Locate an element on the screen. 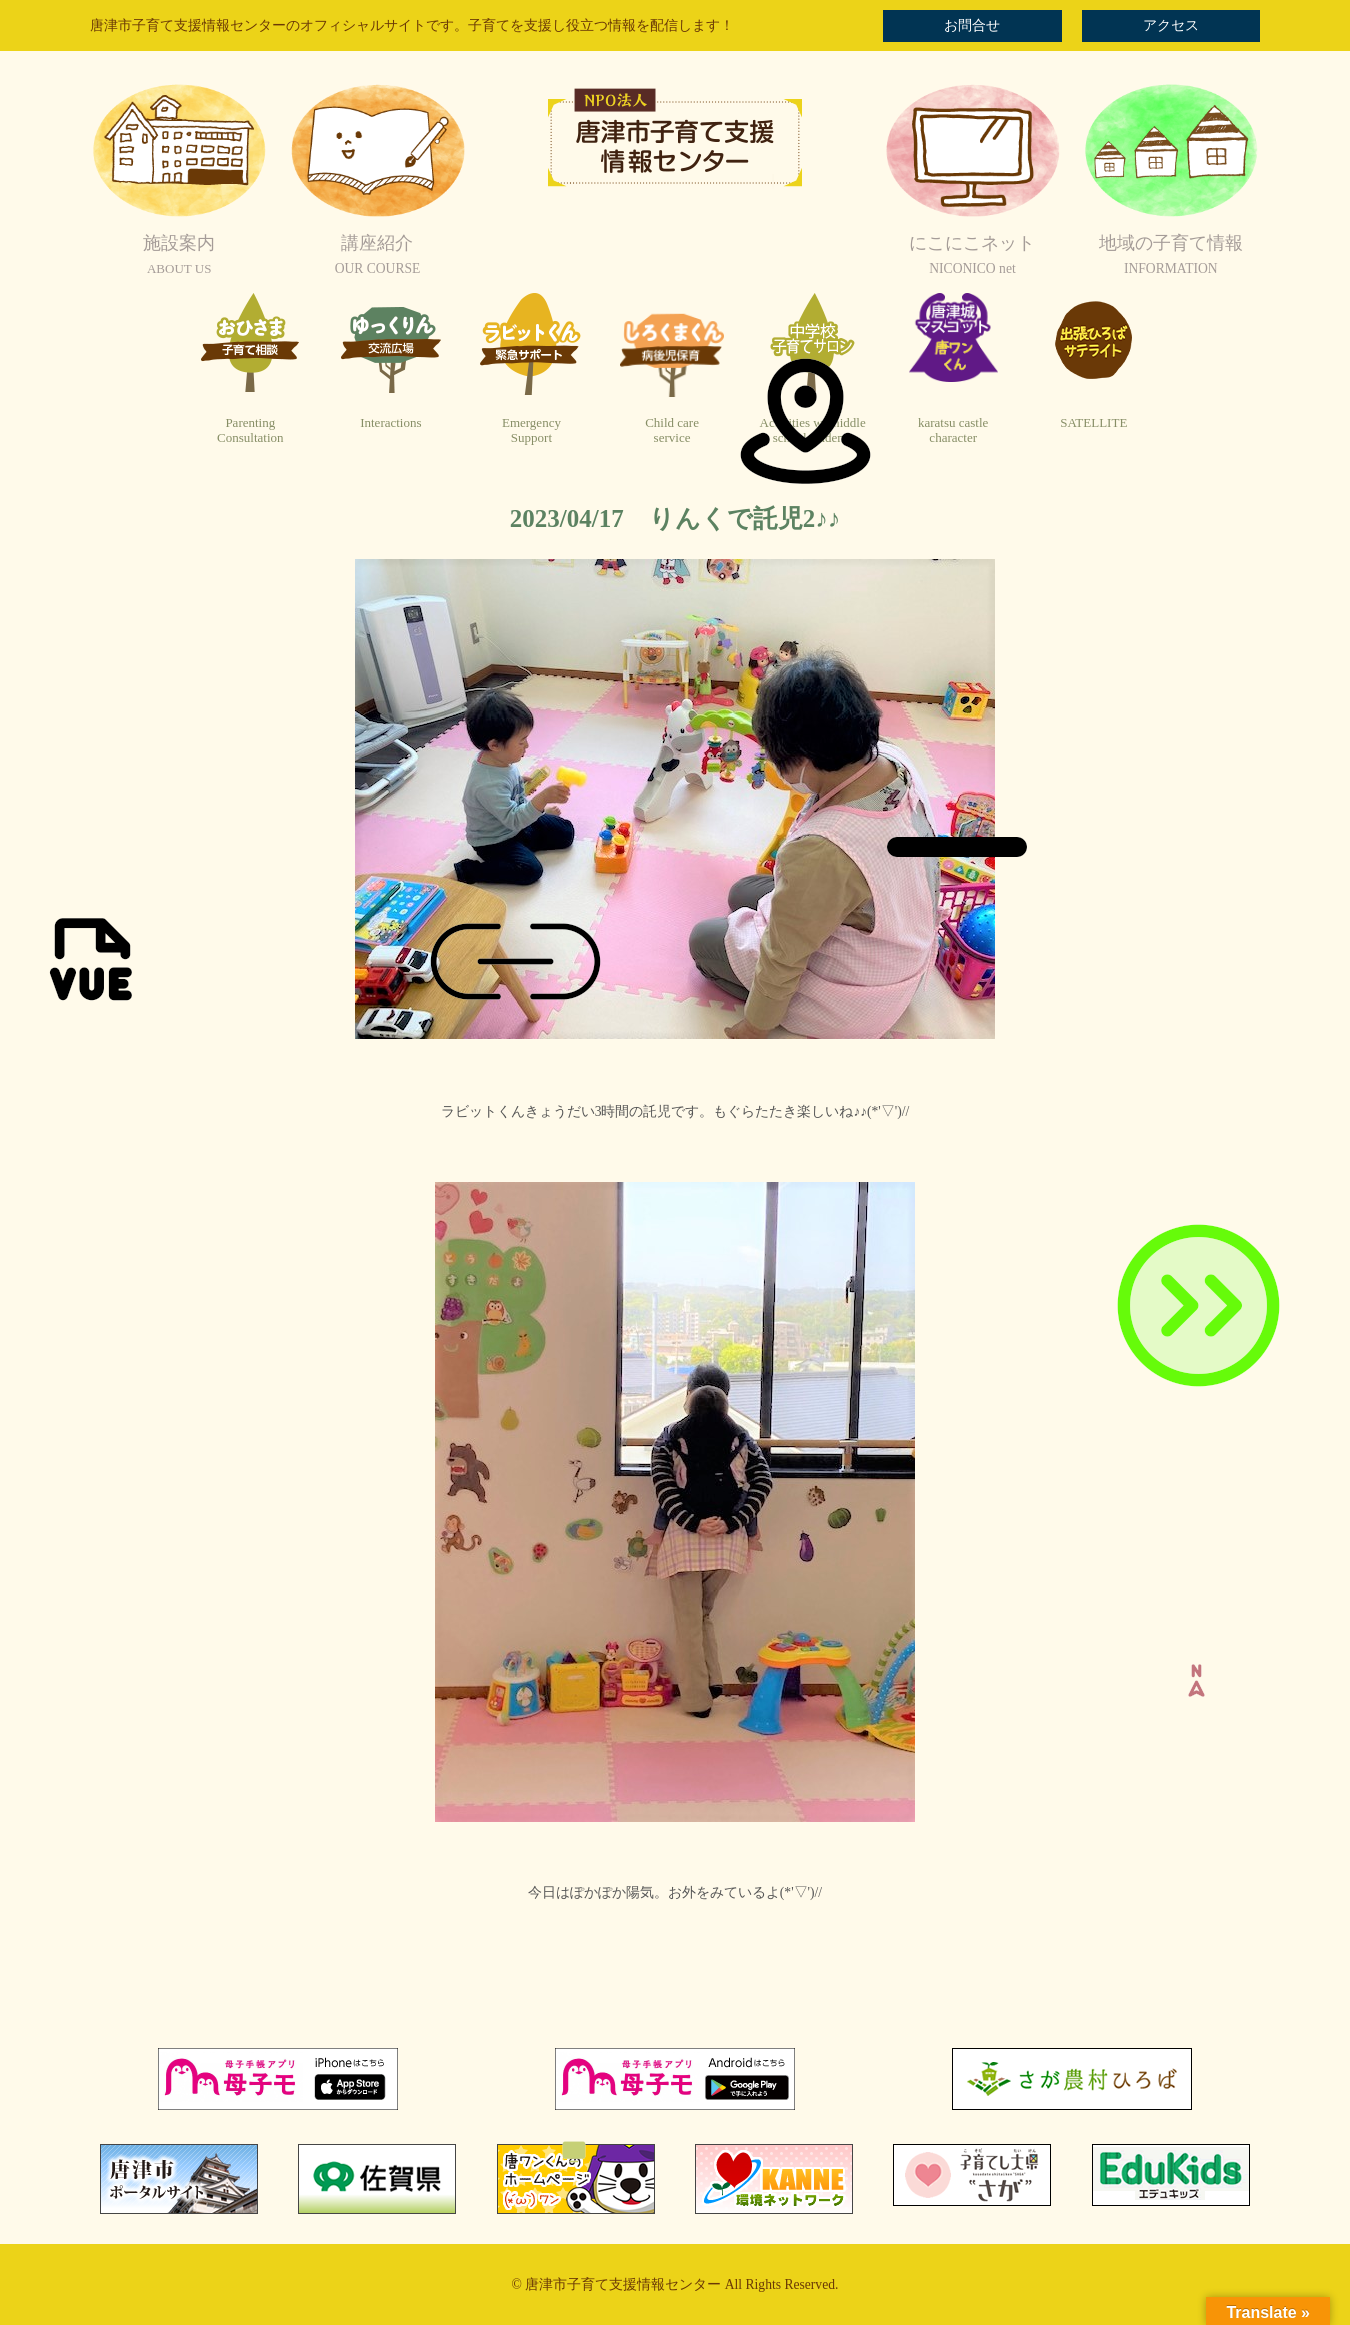 The width and height of the screenshot is (1350, 2325). orient map to face north is located at coordinates (1196, 1680).